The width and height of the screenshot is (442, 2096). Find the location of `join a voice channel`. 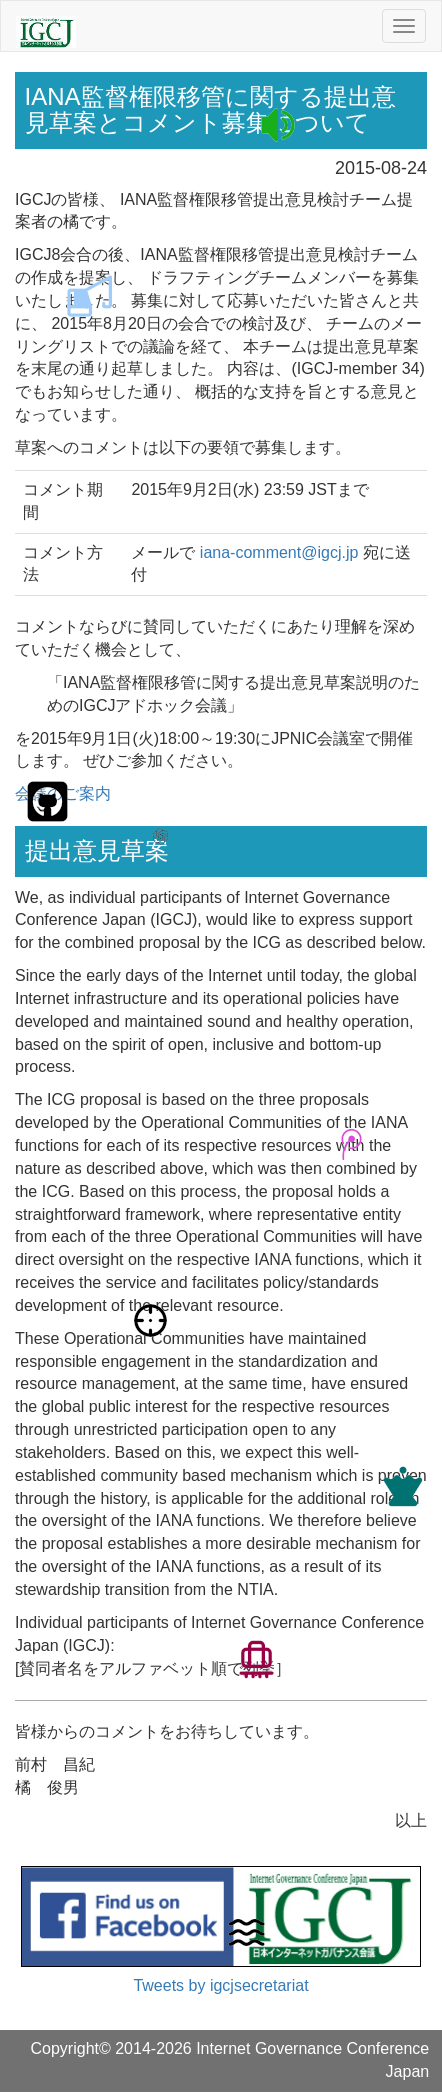

join a voice channel is located at coordinates (278, 125).